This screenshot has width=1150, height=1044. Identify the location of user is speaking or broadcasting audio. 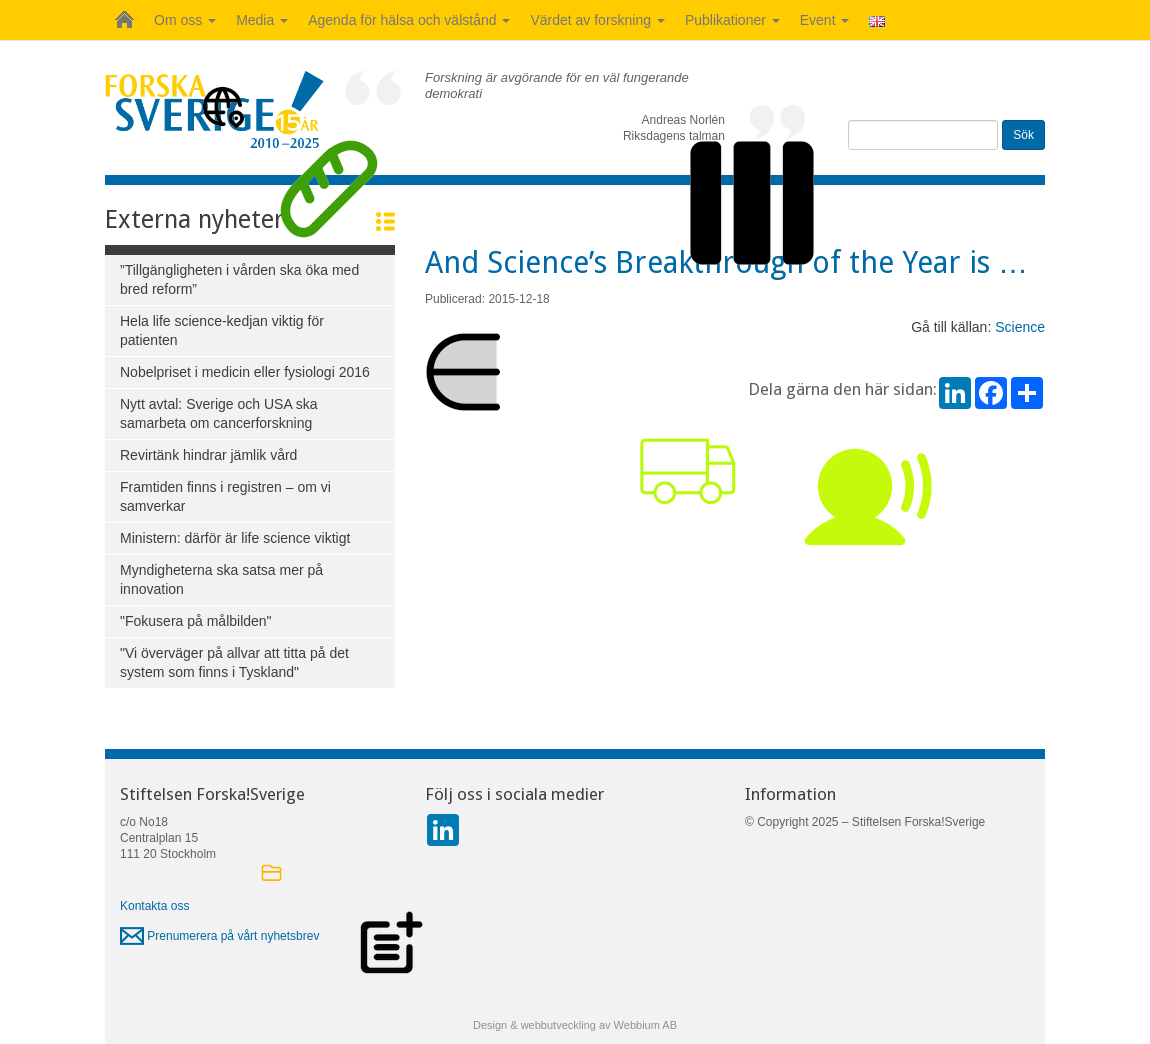
(866, 497).